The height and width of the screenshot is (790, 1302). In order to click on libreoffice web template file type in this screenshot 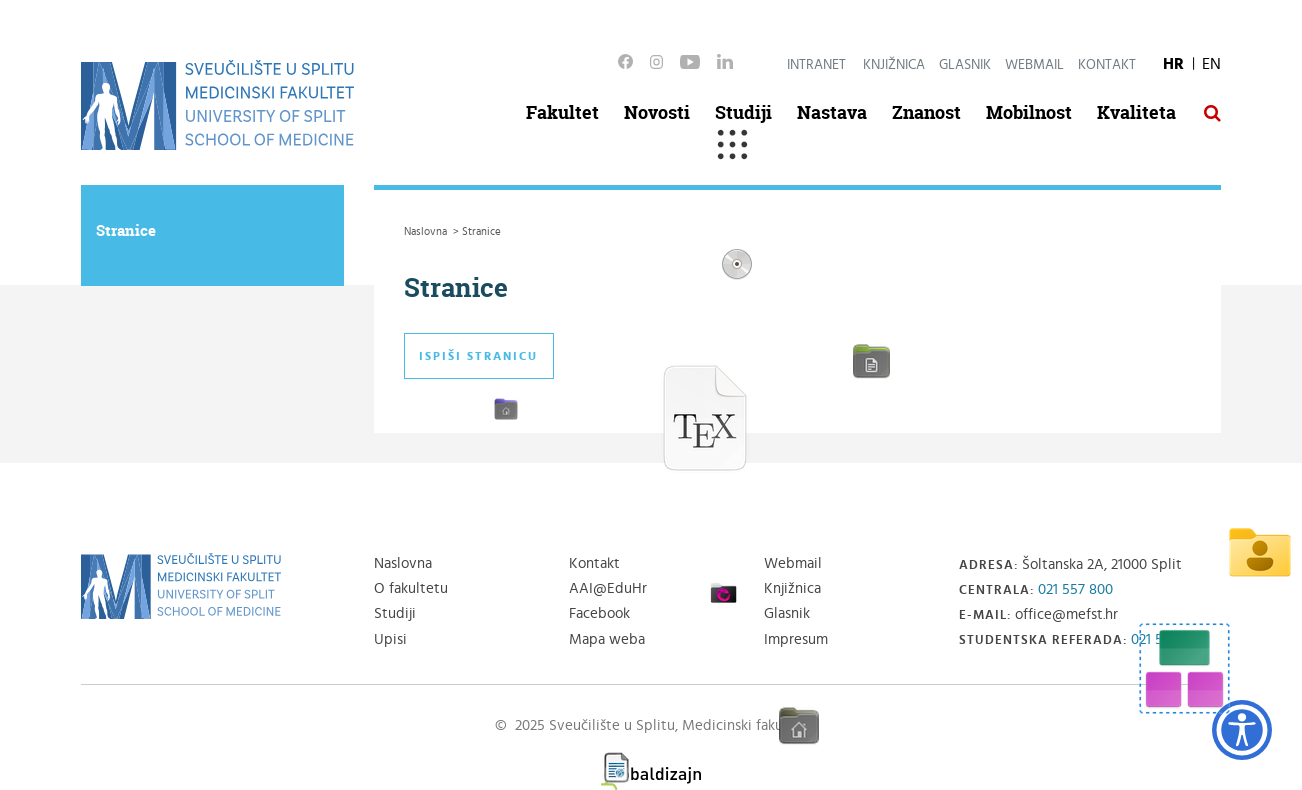, I will do `click(616, 767)`.